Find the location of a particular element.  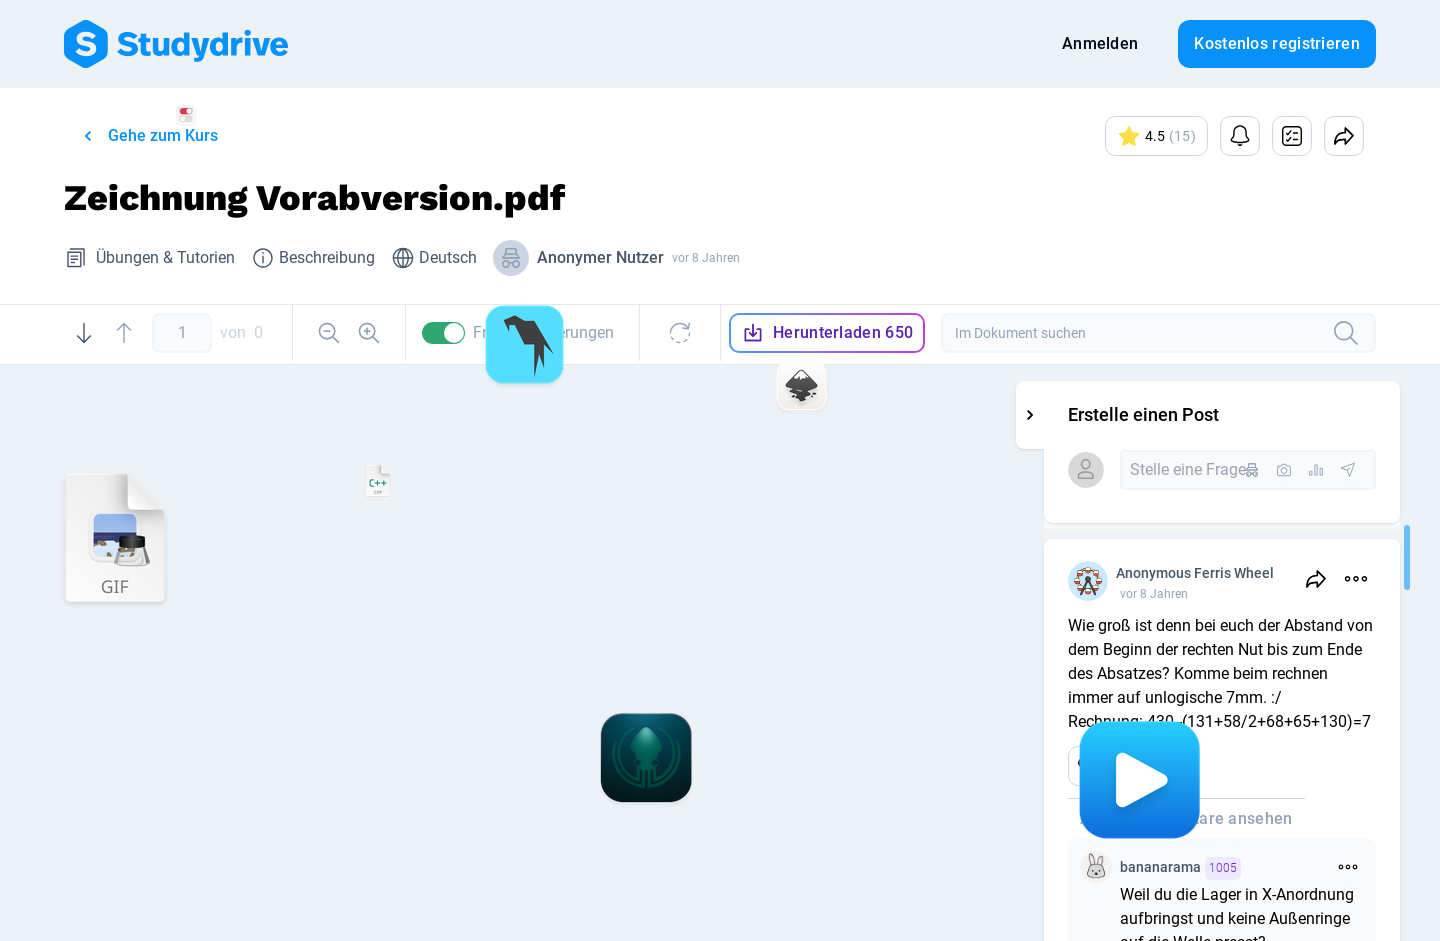

a GIF image file is located at coordinates (115, 540).